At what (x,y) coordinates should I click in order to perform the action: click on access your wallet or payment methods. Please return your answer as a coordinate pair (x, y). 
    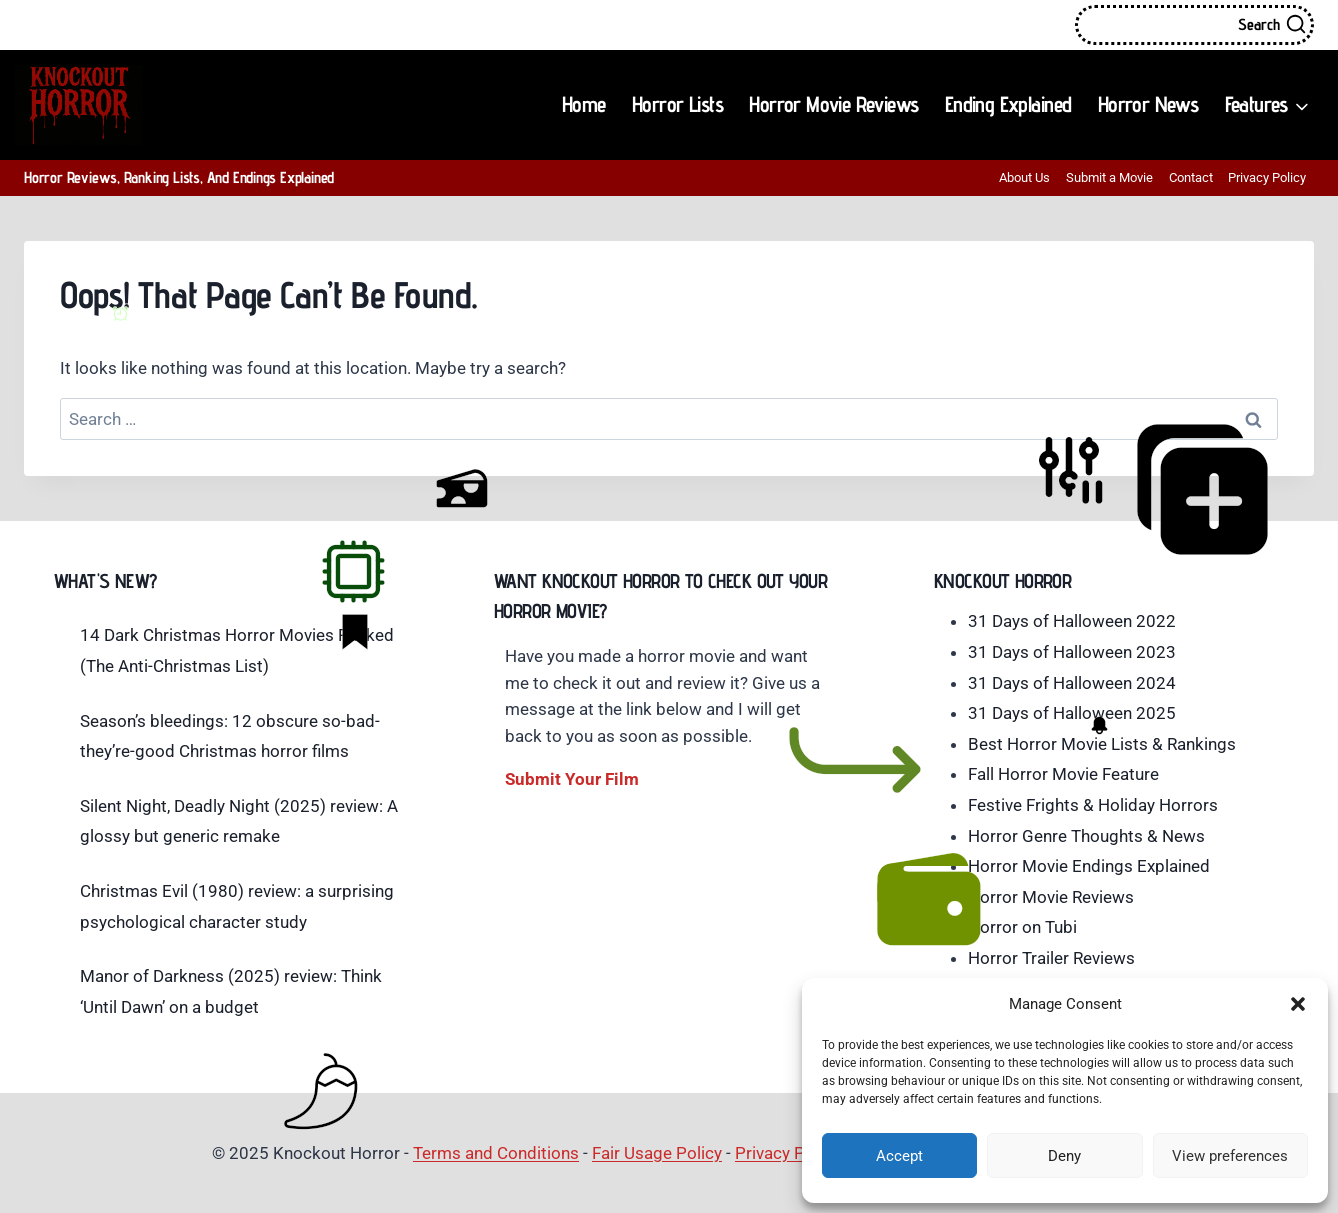
    Looking at the image, I should click on (929, 901).